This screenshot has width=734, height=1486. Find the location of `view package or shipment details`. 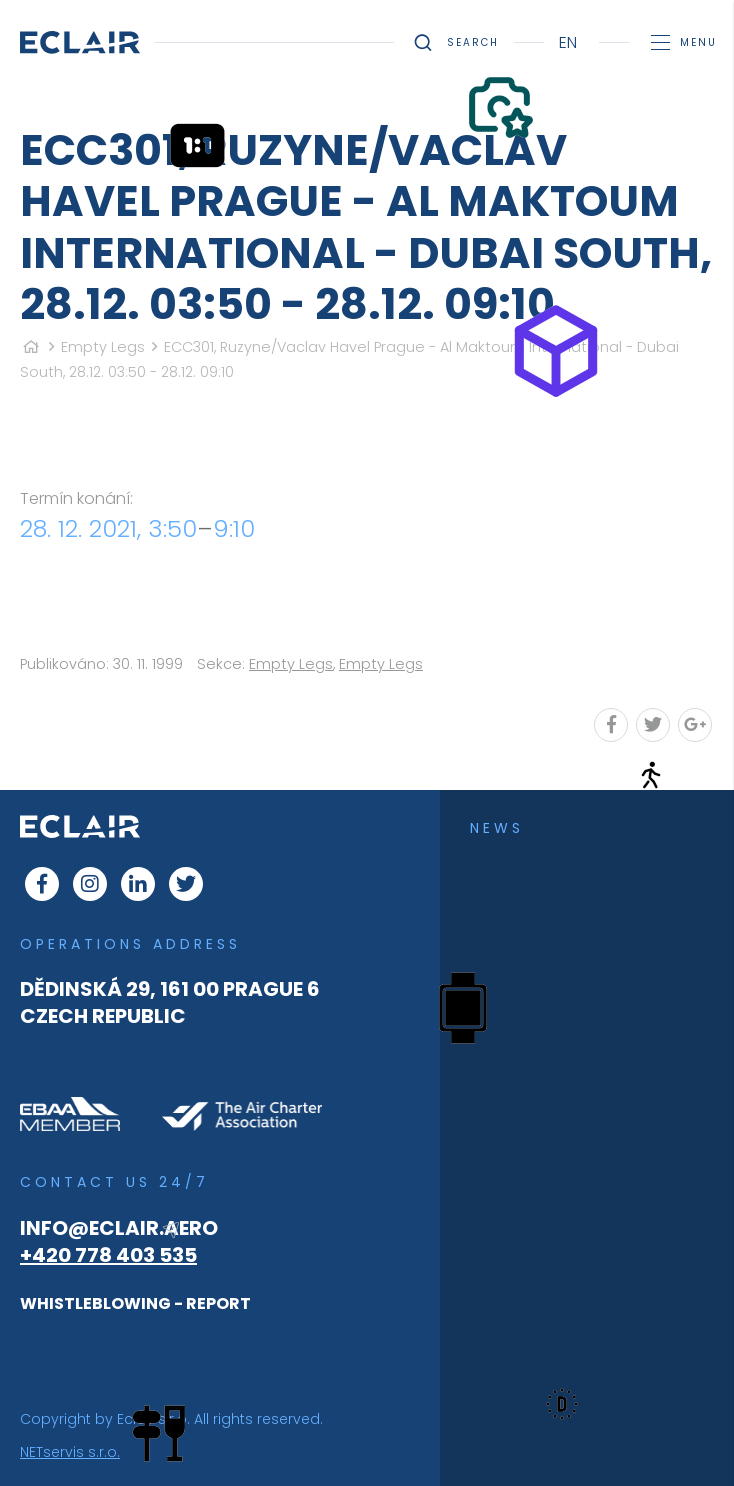

view package or shipment details is located at coordinates (556, 351).